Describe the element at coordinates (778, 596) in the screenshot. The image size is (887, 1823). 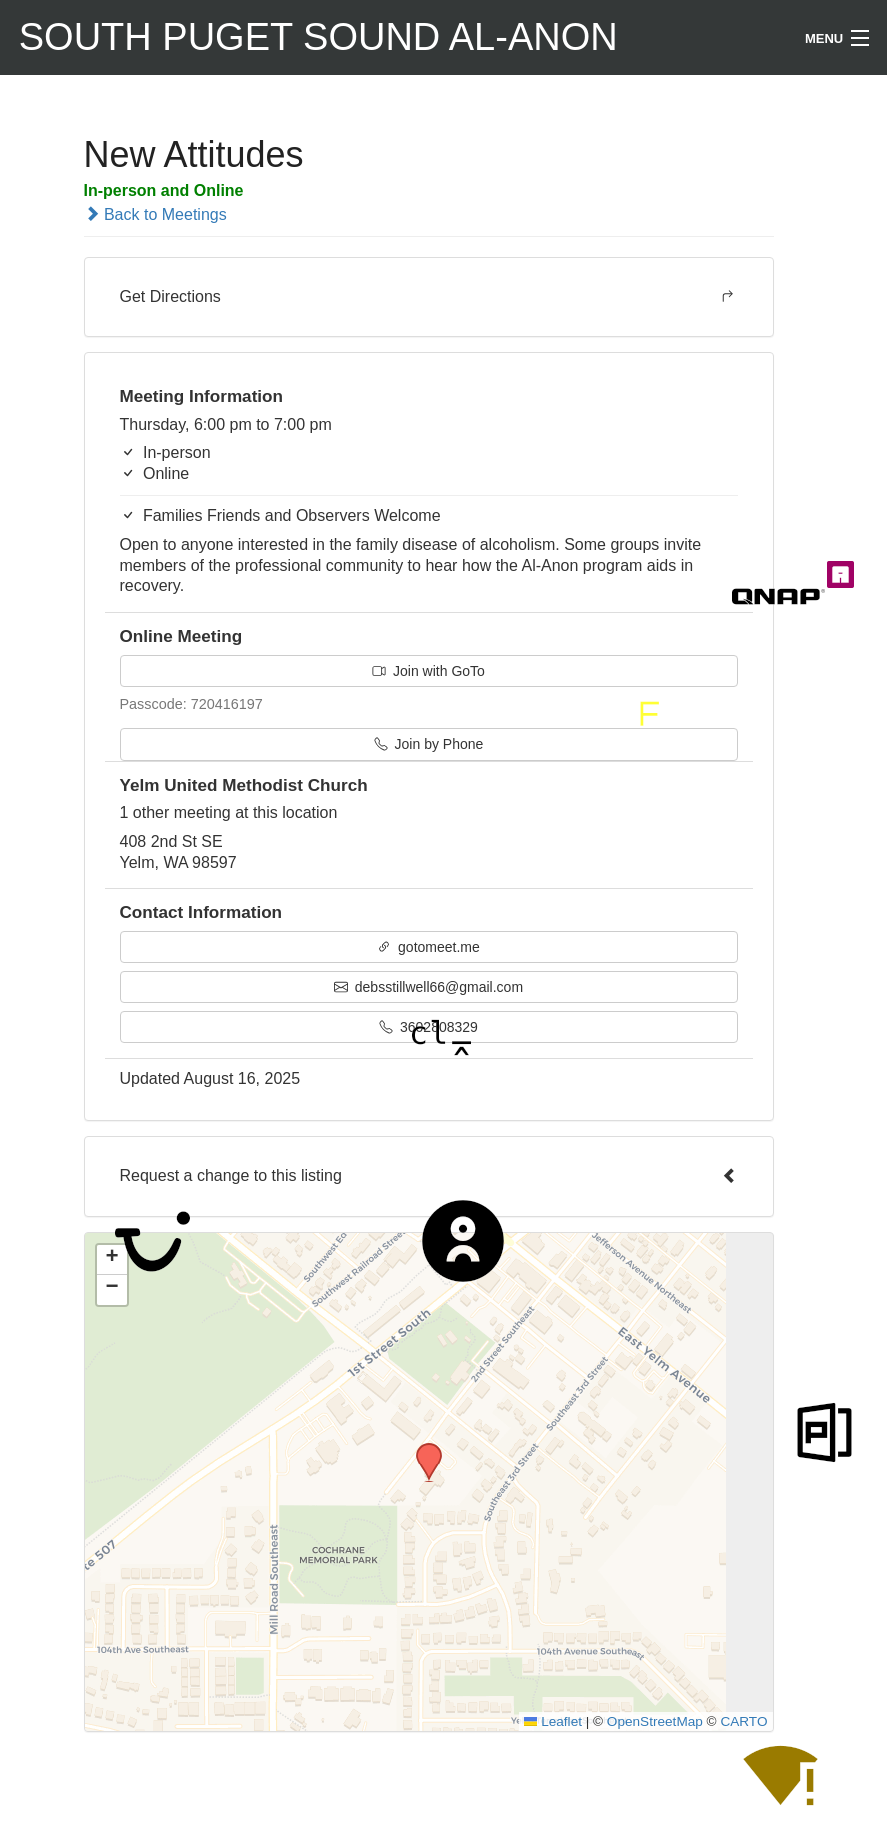
I see `QNAP brand logo` at that location.